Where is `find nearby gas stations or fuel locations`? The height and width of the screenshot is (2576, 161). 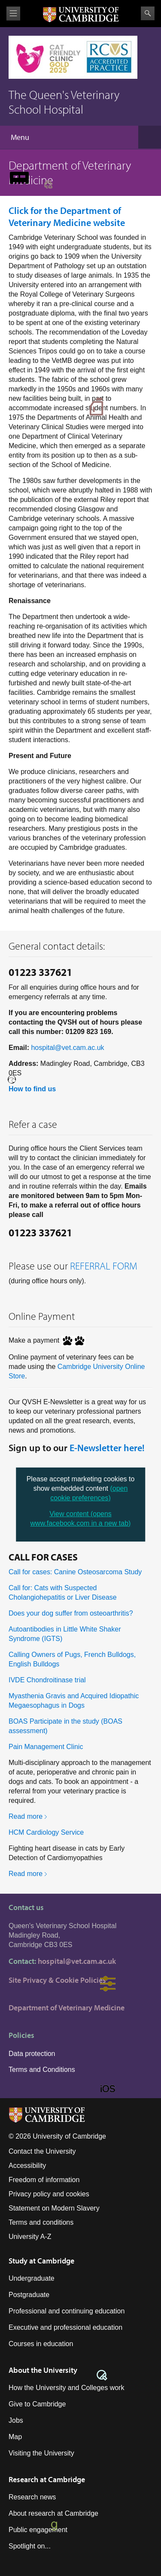
find nearby gas stations or fuel locations is located at coordinates (96, 407).